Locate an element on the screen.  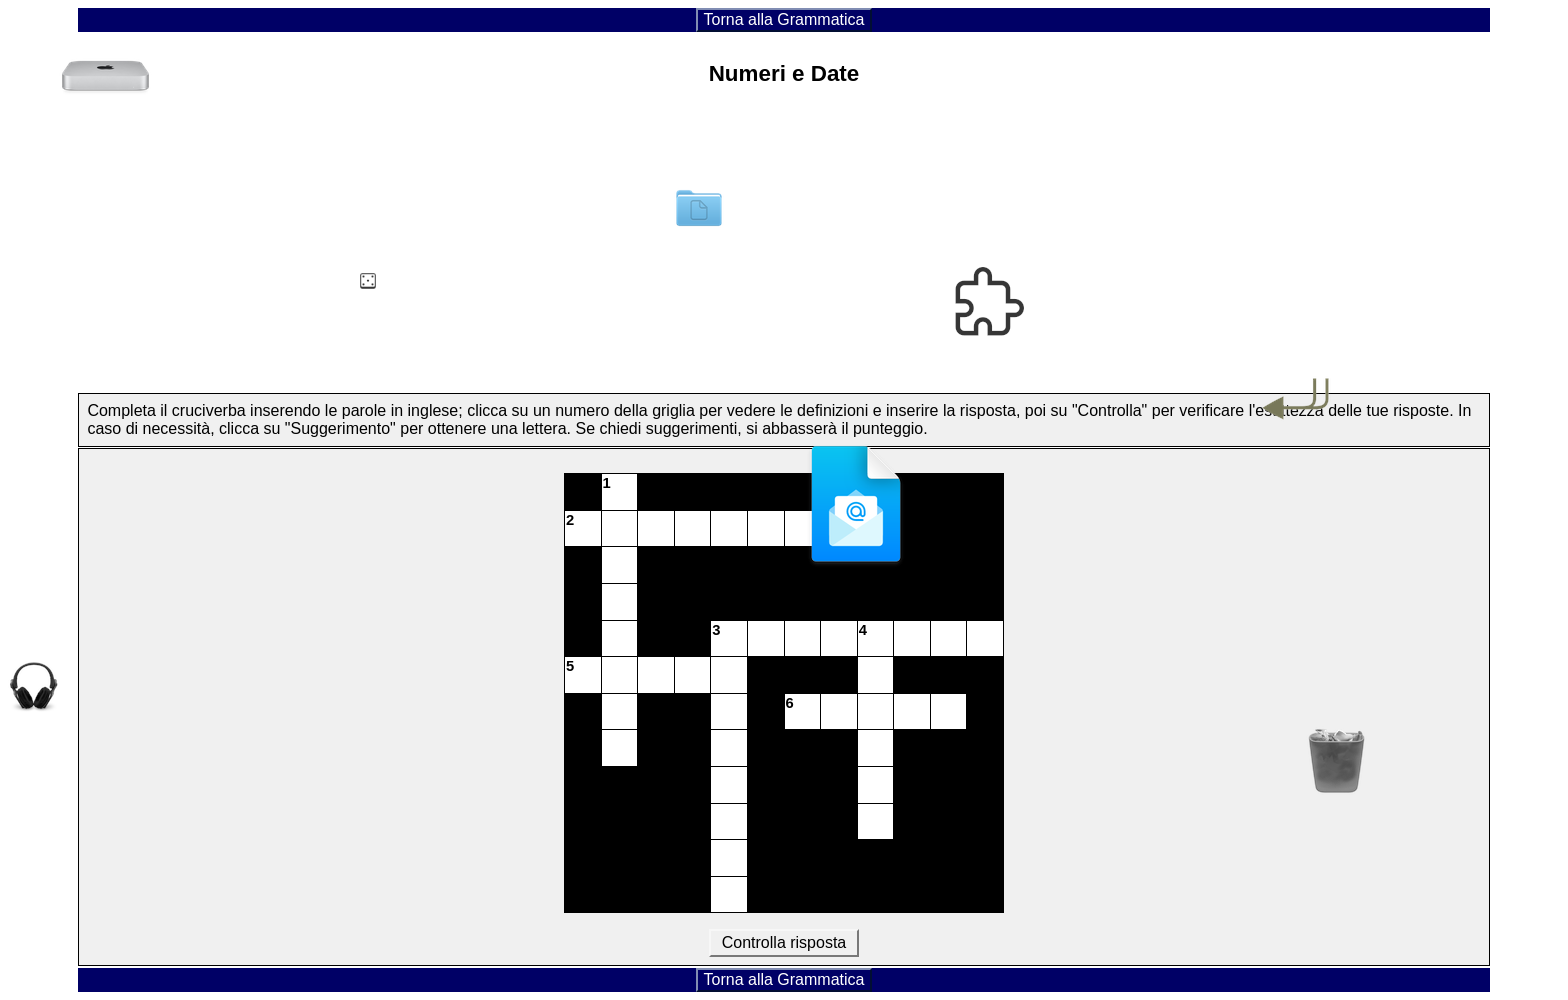
trash bin containing items ready to be emptied is located at coordinates (1336, 761).